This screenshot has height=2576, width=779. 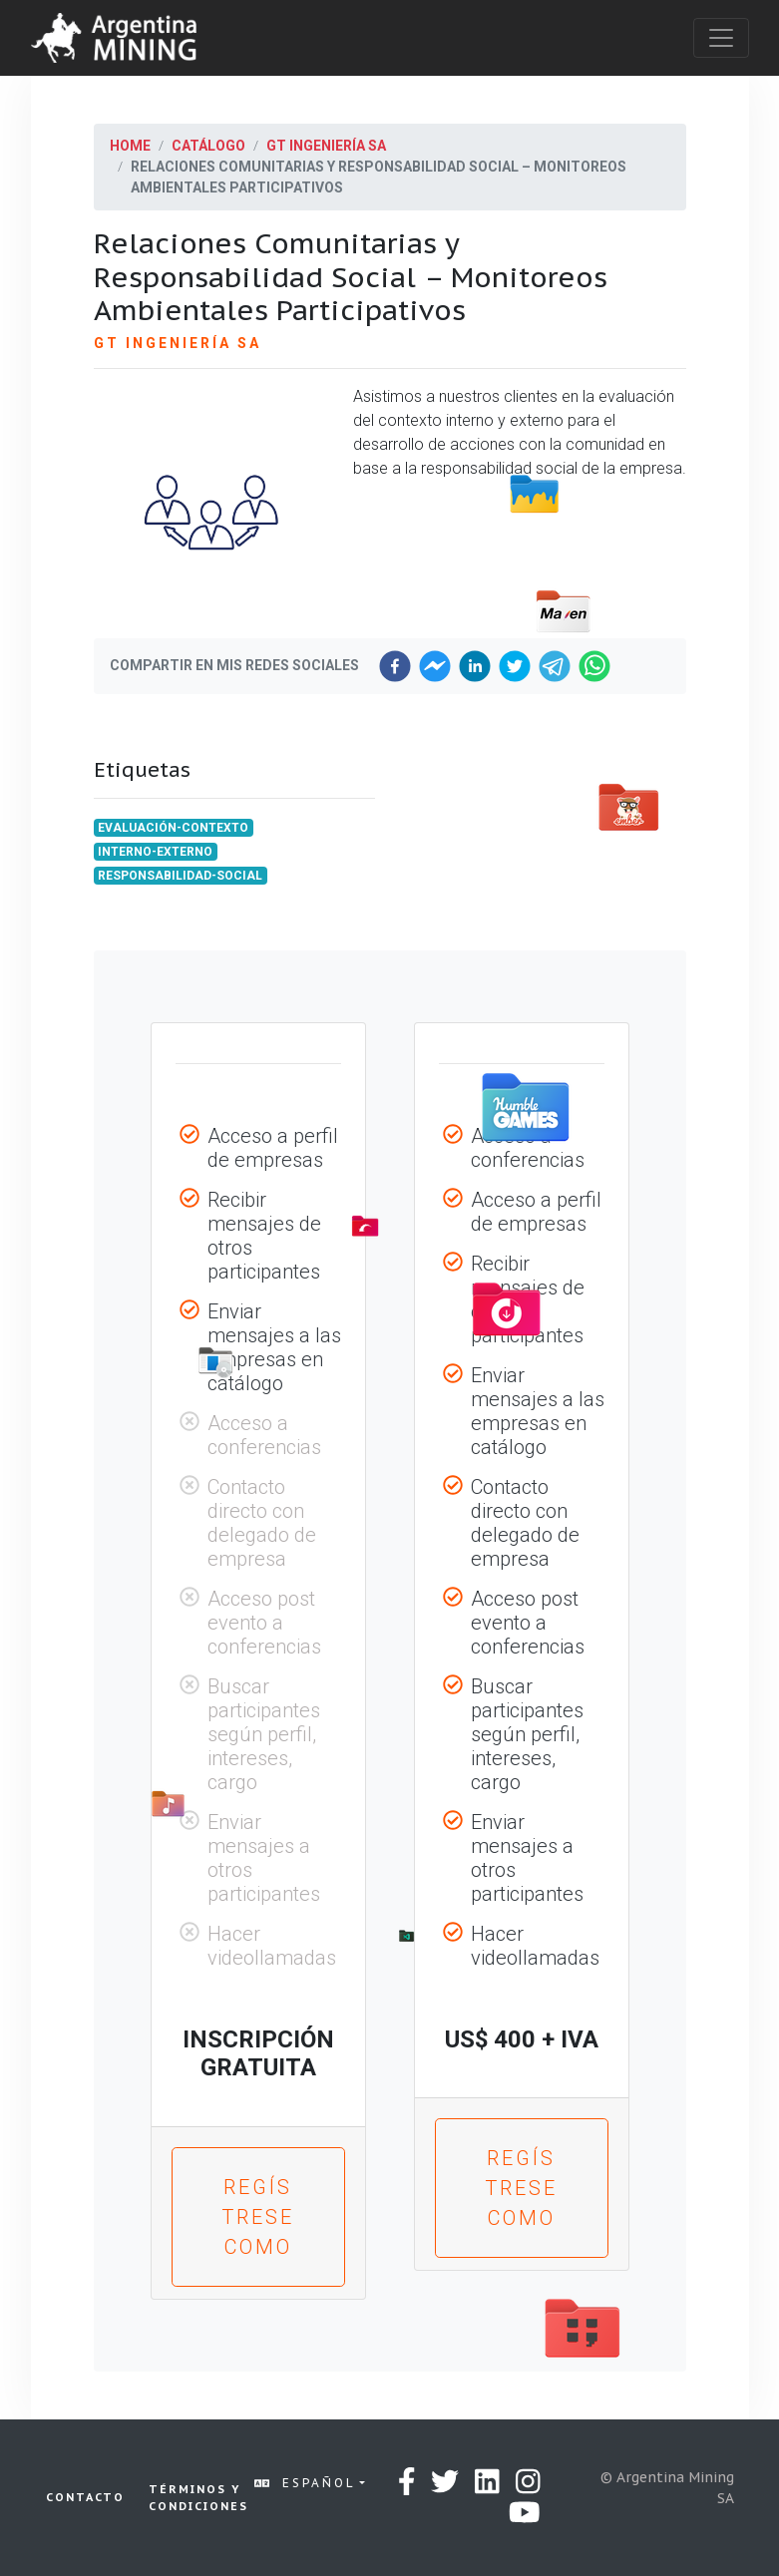 What do you see at coordinates (215, 1361) in the screenshot?
I see `open folder containing program executables` at bounding box center [215, 1361].